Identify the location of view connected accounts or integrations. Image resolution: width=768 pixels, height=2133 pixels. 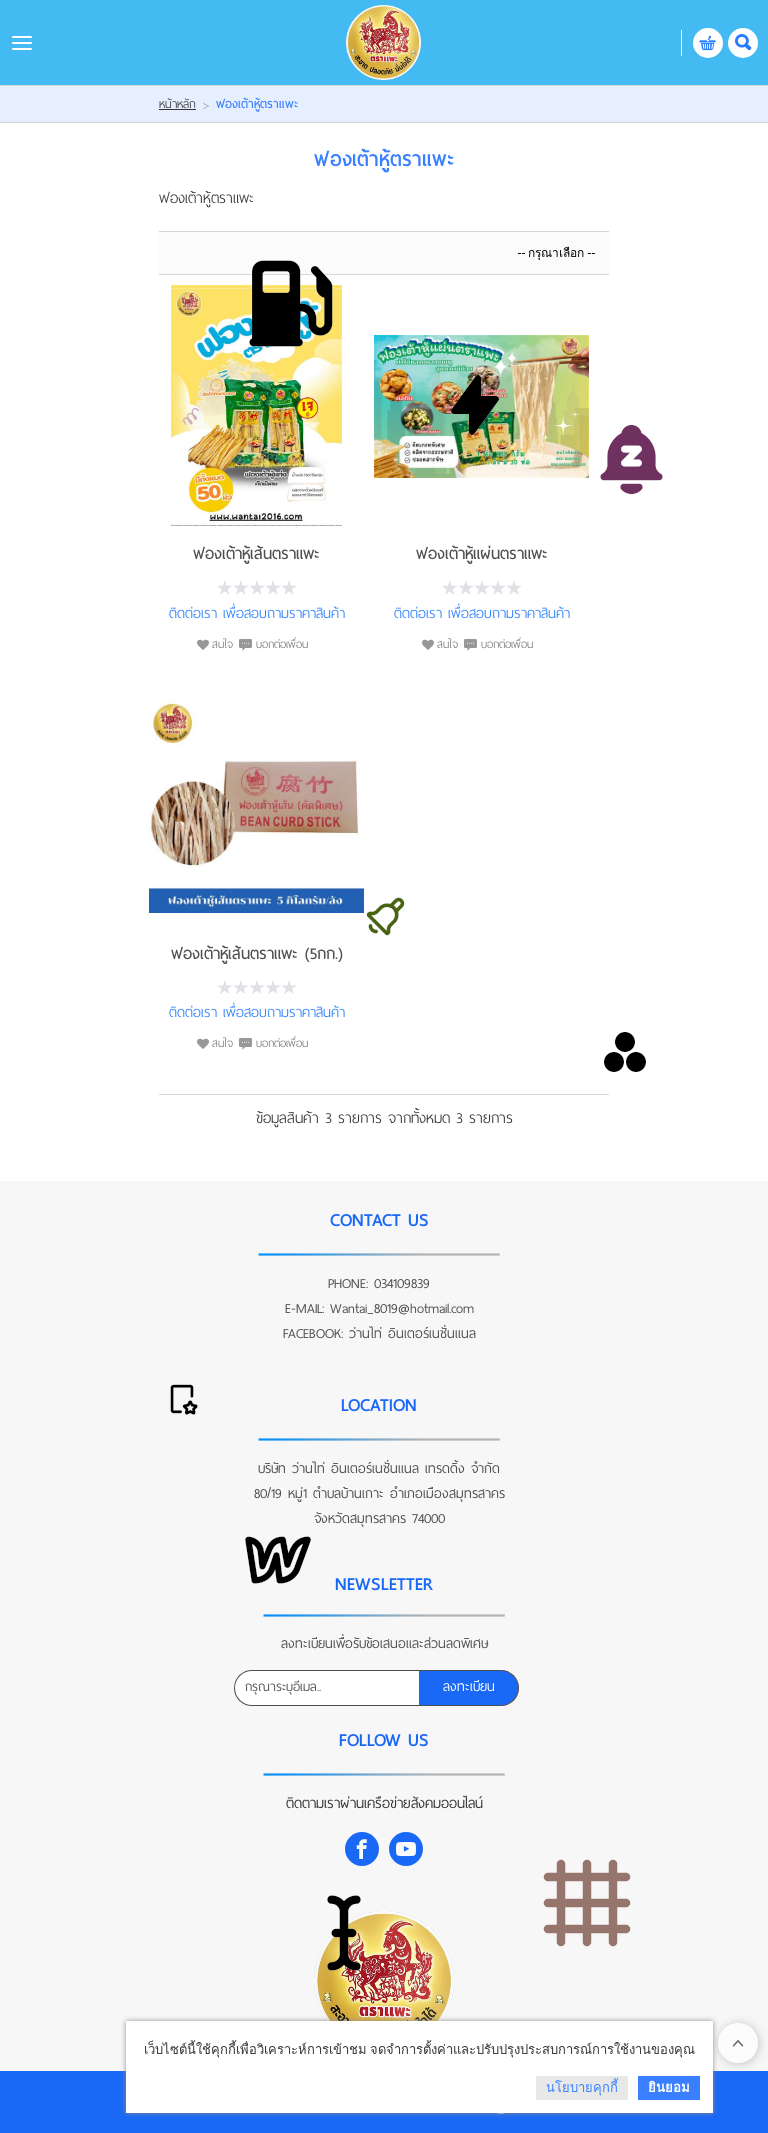
(625, 1052).